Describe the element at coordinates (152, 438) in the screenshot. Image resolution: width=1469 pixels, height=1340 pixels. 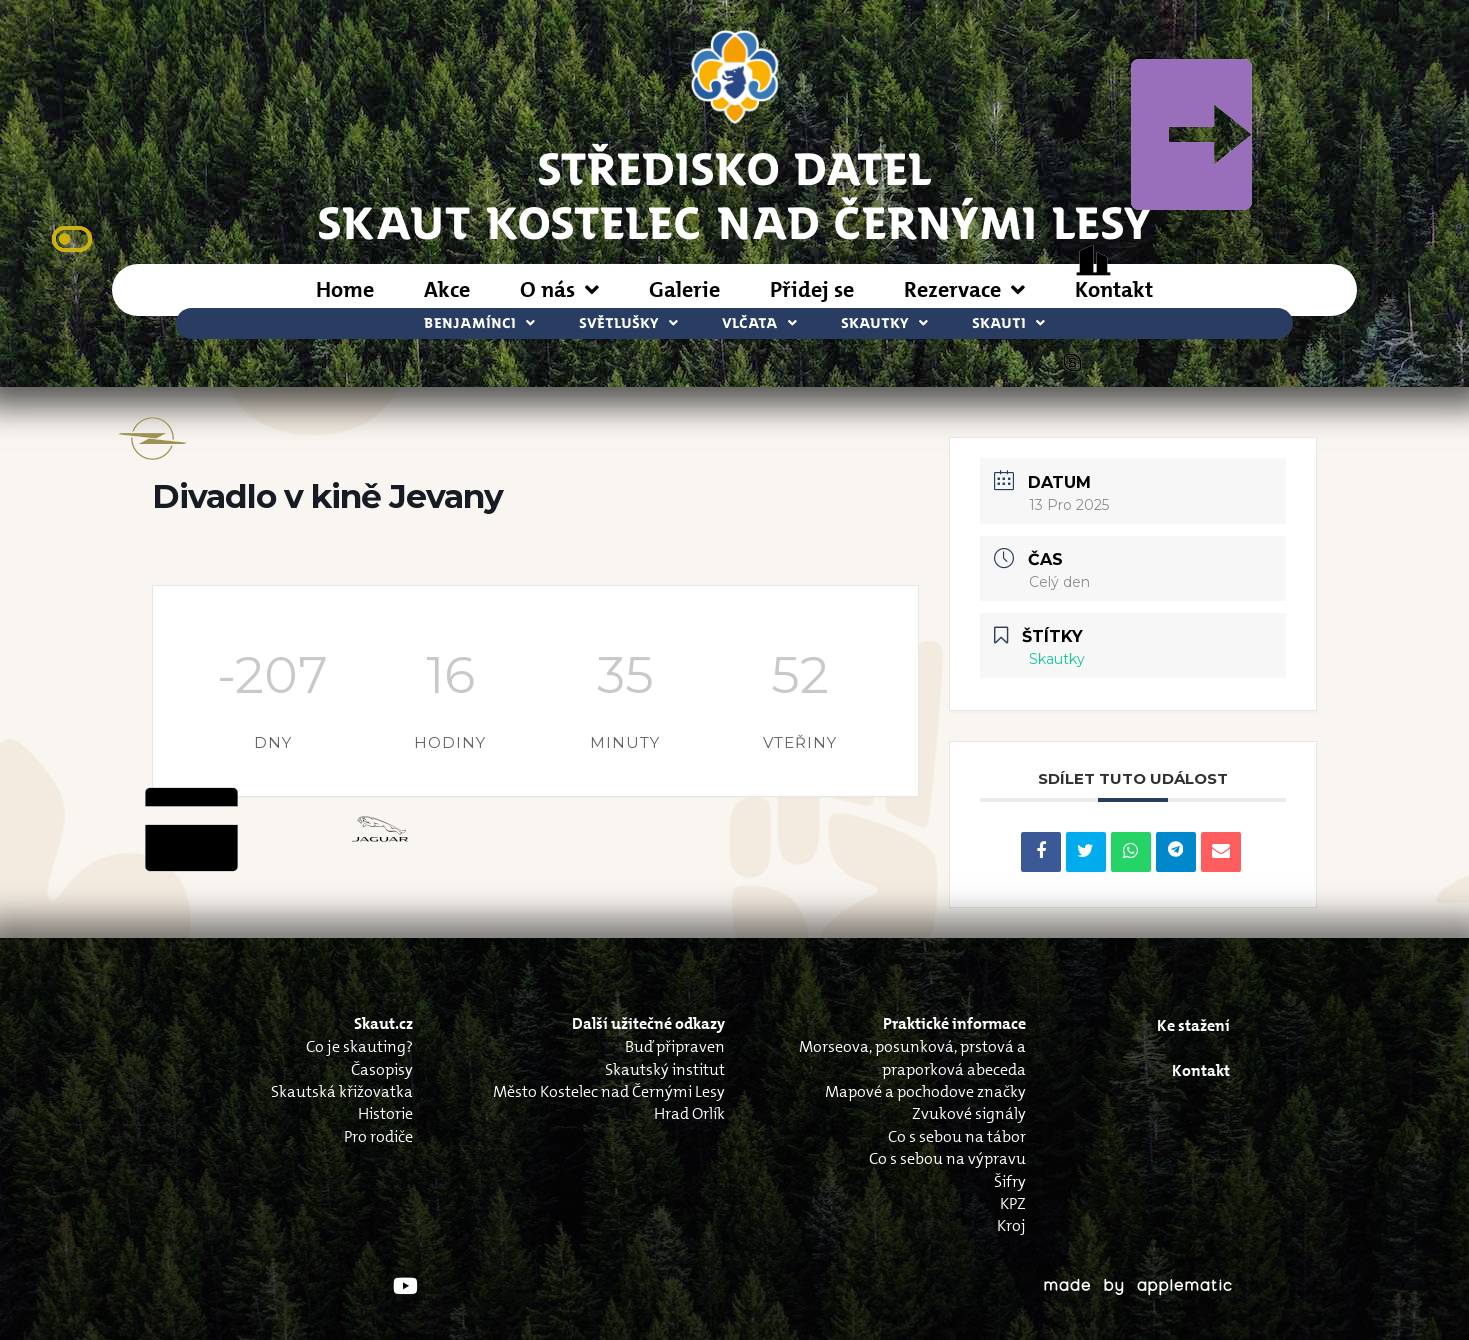
I see `opel brand logo` at that location.